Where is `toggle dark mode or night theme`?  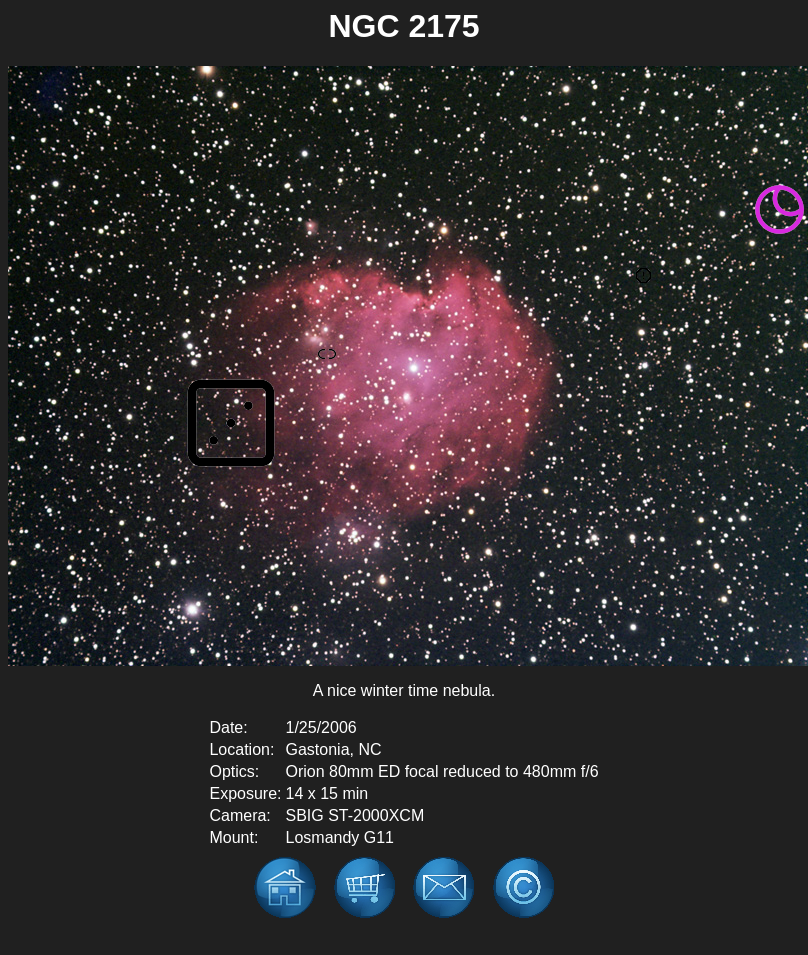
toggle dark mode or night theme is located at coordinates (779, 209).